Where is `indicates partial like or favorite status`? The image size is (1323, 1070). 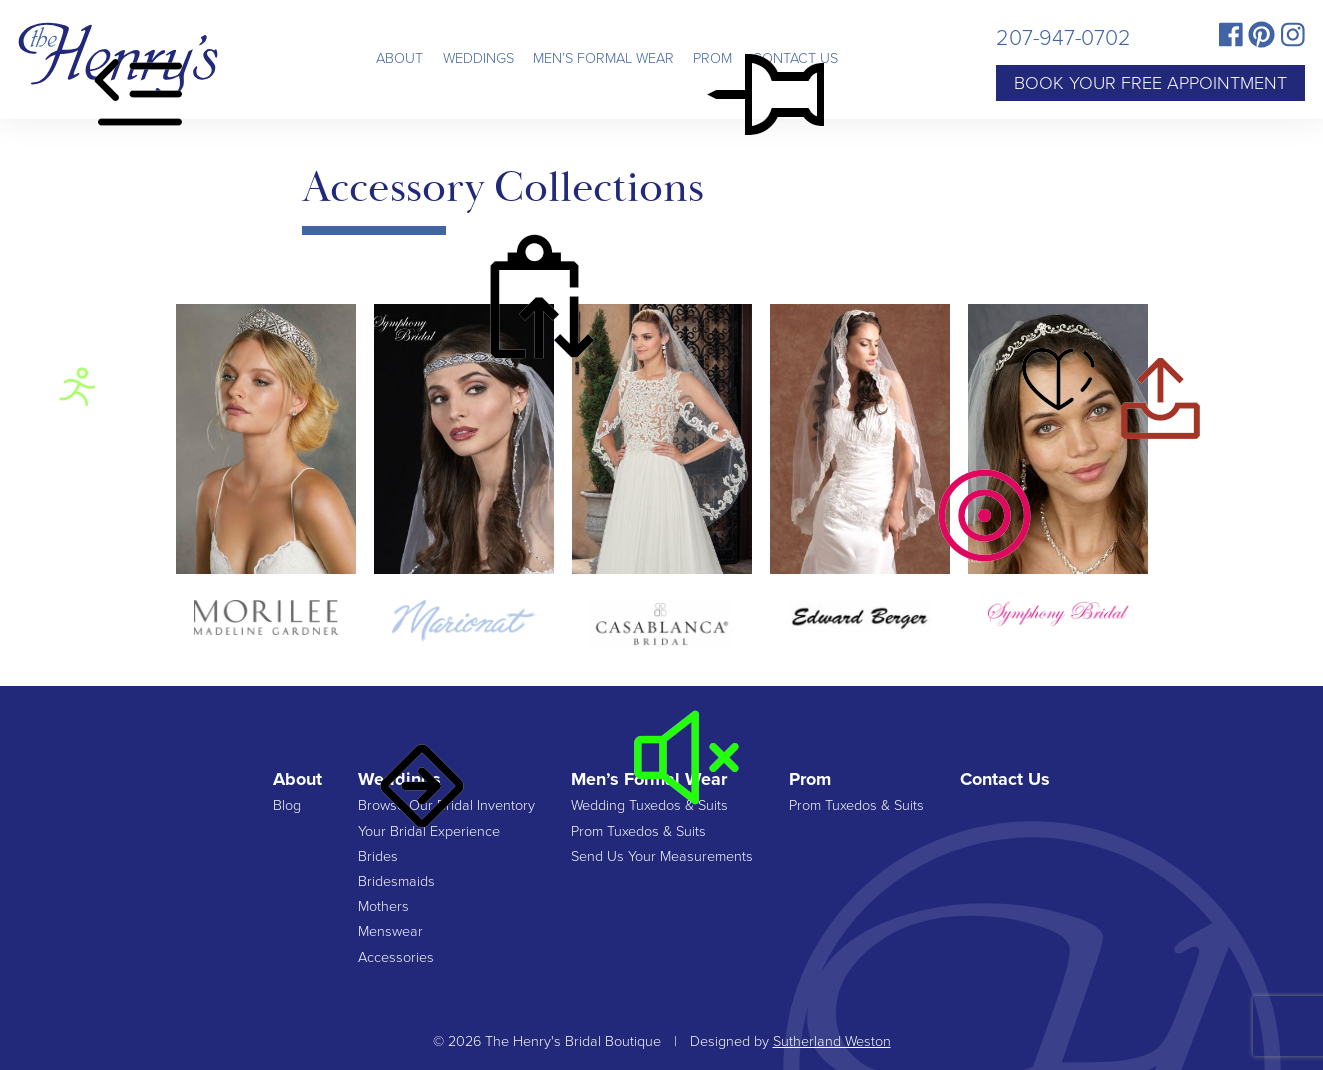 indicates partial like or favorite status is located at coordinates (1058, 376).